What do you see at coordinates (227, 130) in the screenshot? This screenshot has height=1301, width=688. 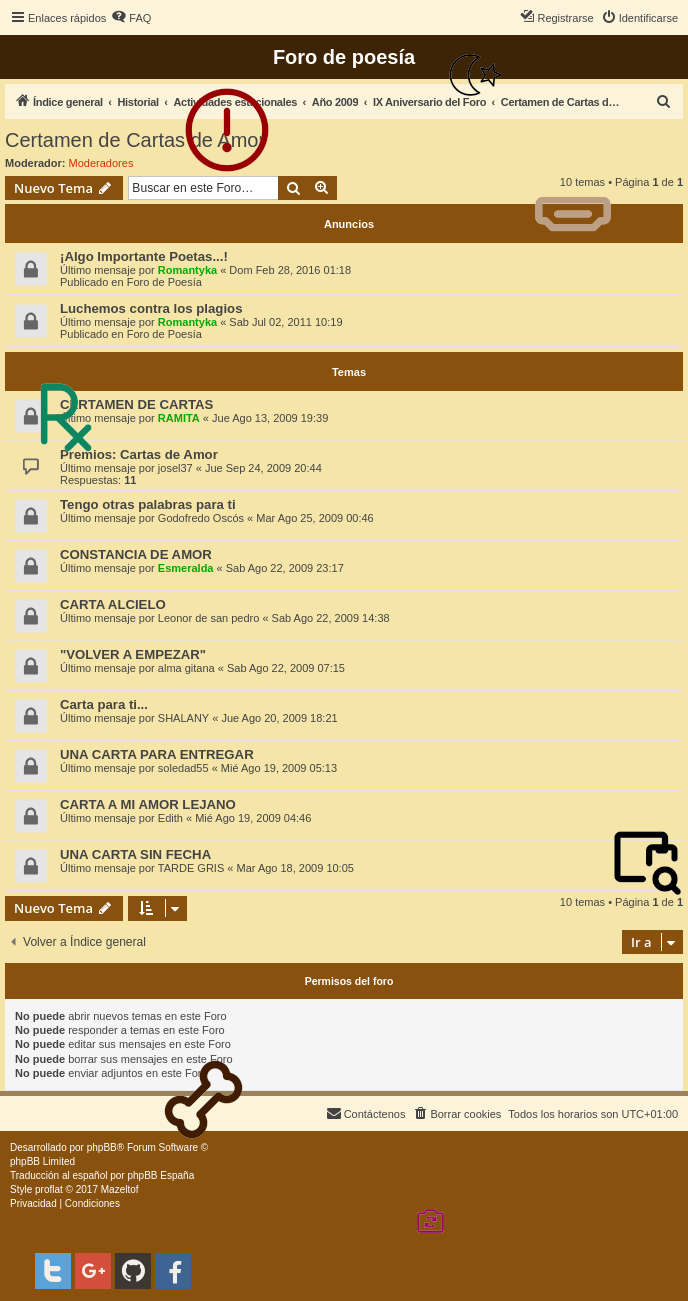 I see `indicates a warning or caution state` at bounding box center [227, 130].